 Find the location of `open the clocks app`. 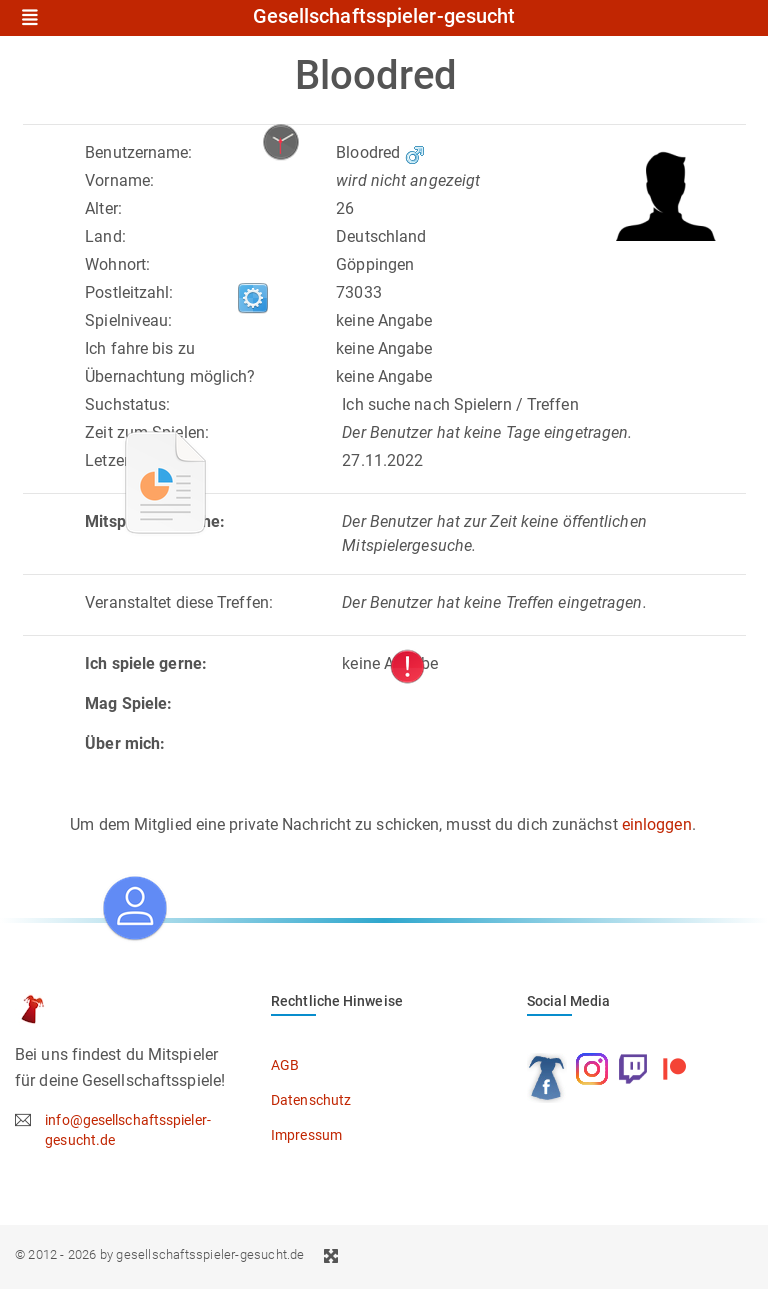

open the clocks app is located at coordinates (281, 142).